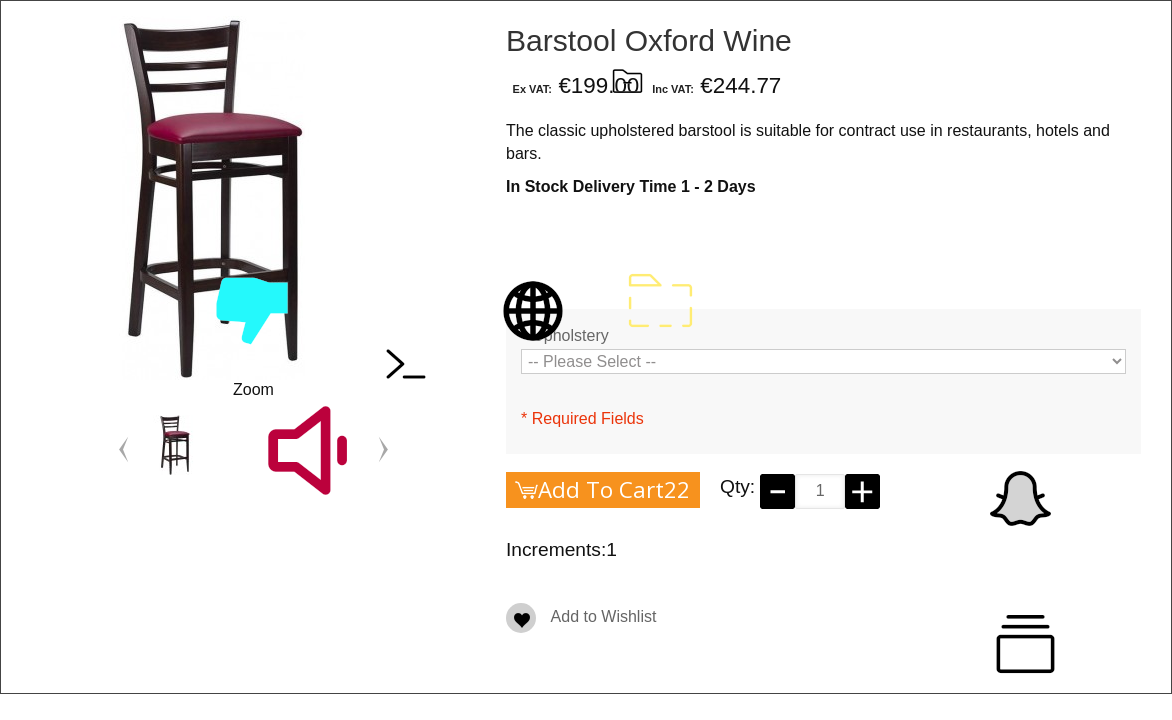 The height and width of the screenshot is (720, 1172). What do you see at coordinates (312, 450) in the screenshot?
I see `volume set to low` at bounding box center [312, 450].